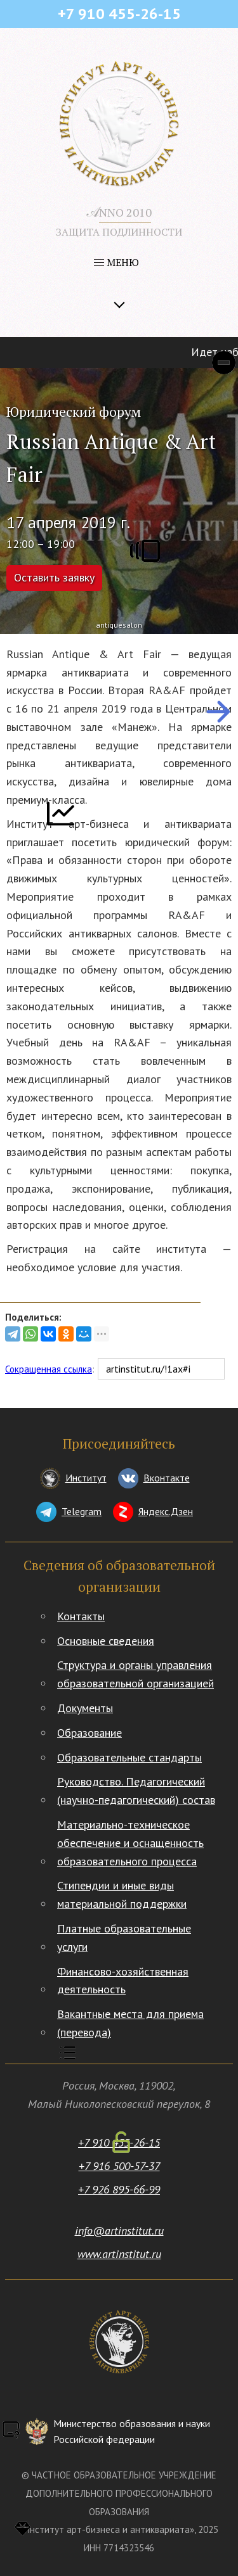 This screenshot has height=2576, width=238. What do you see at coordinates (223, 362) in the screenshot?
I see `access denied or blocked action` at bounding box center [223, 362].